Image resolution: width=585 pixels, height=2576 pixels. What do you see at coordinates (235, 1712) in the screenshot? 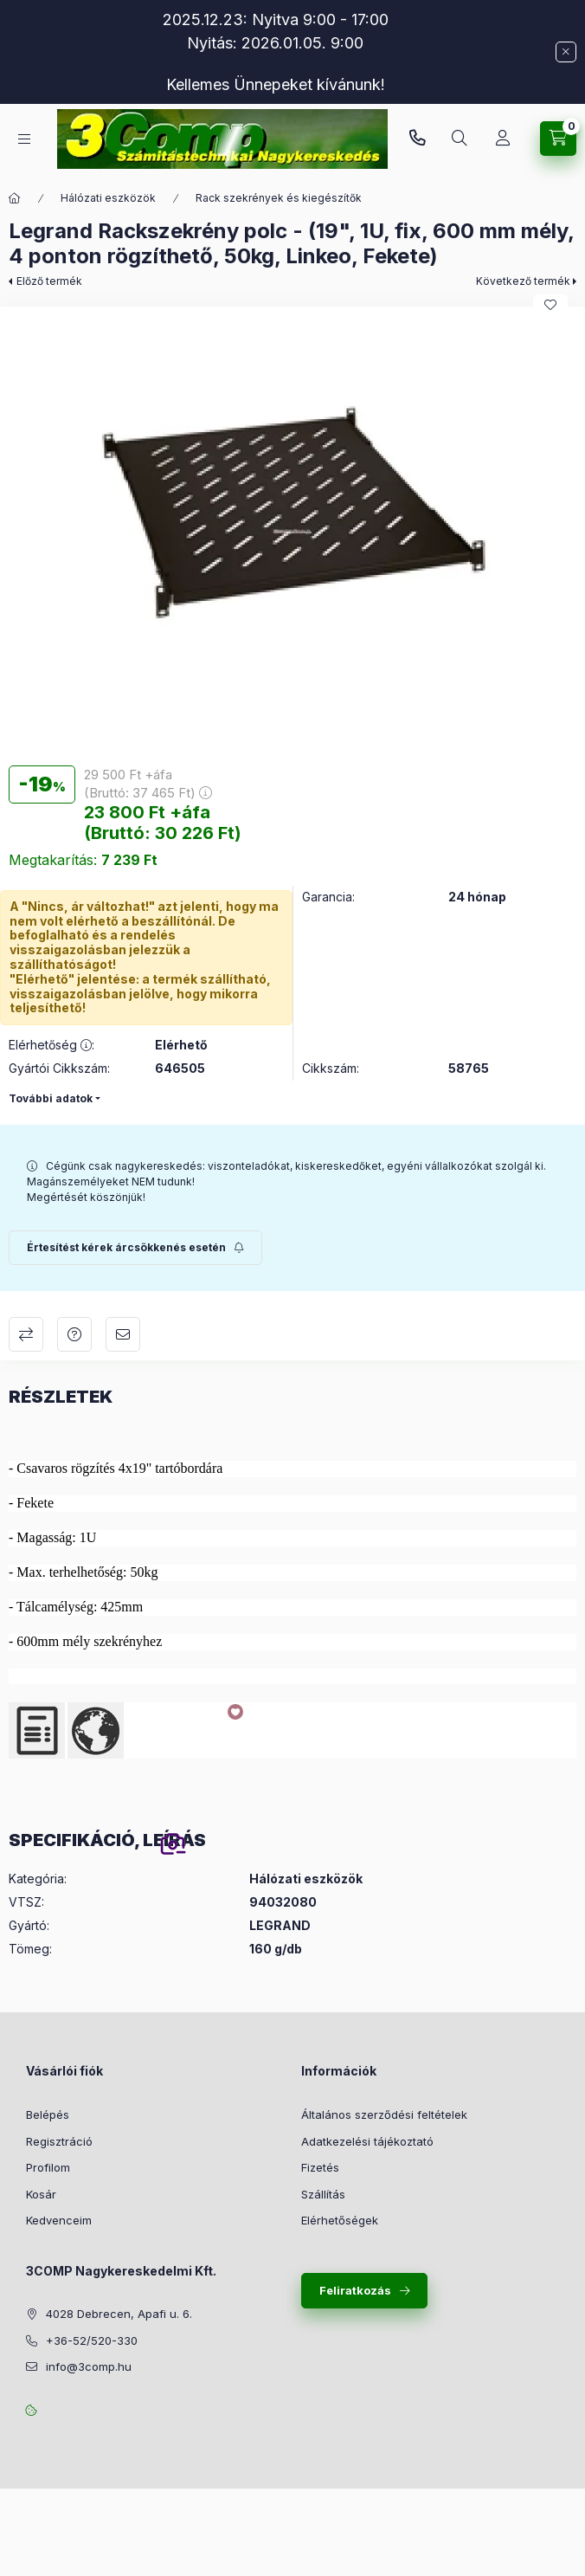
I see `like or favorite an item in your feed` at bounding box center [235, 1712].